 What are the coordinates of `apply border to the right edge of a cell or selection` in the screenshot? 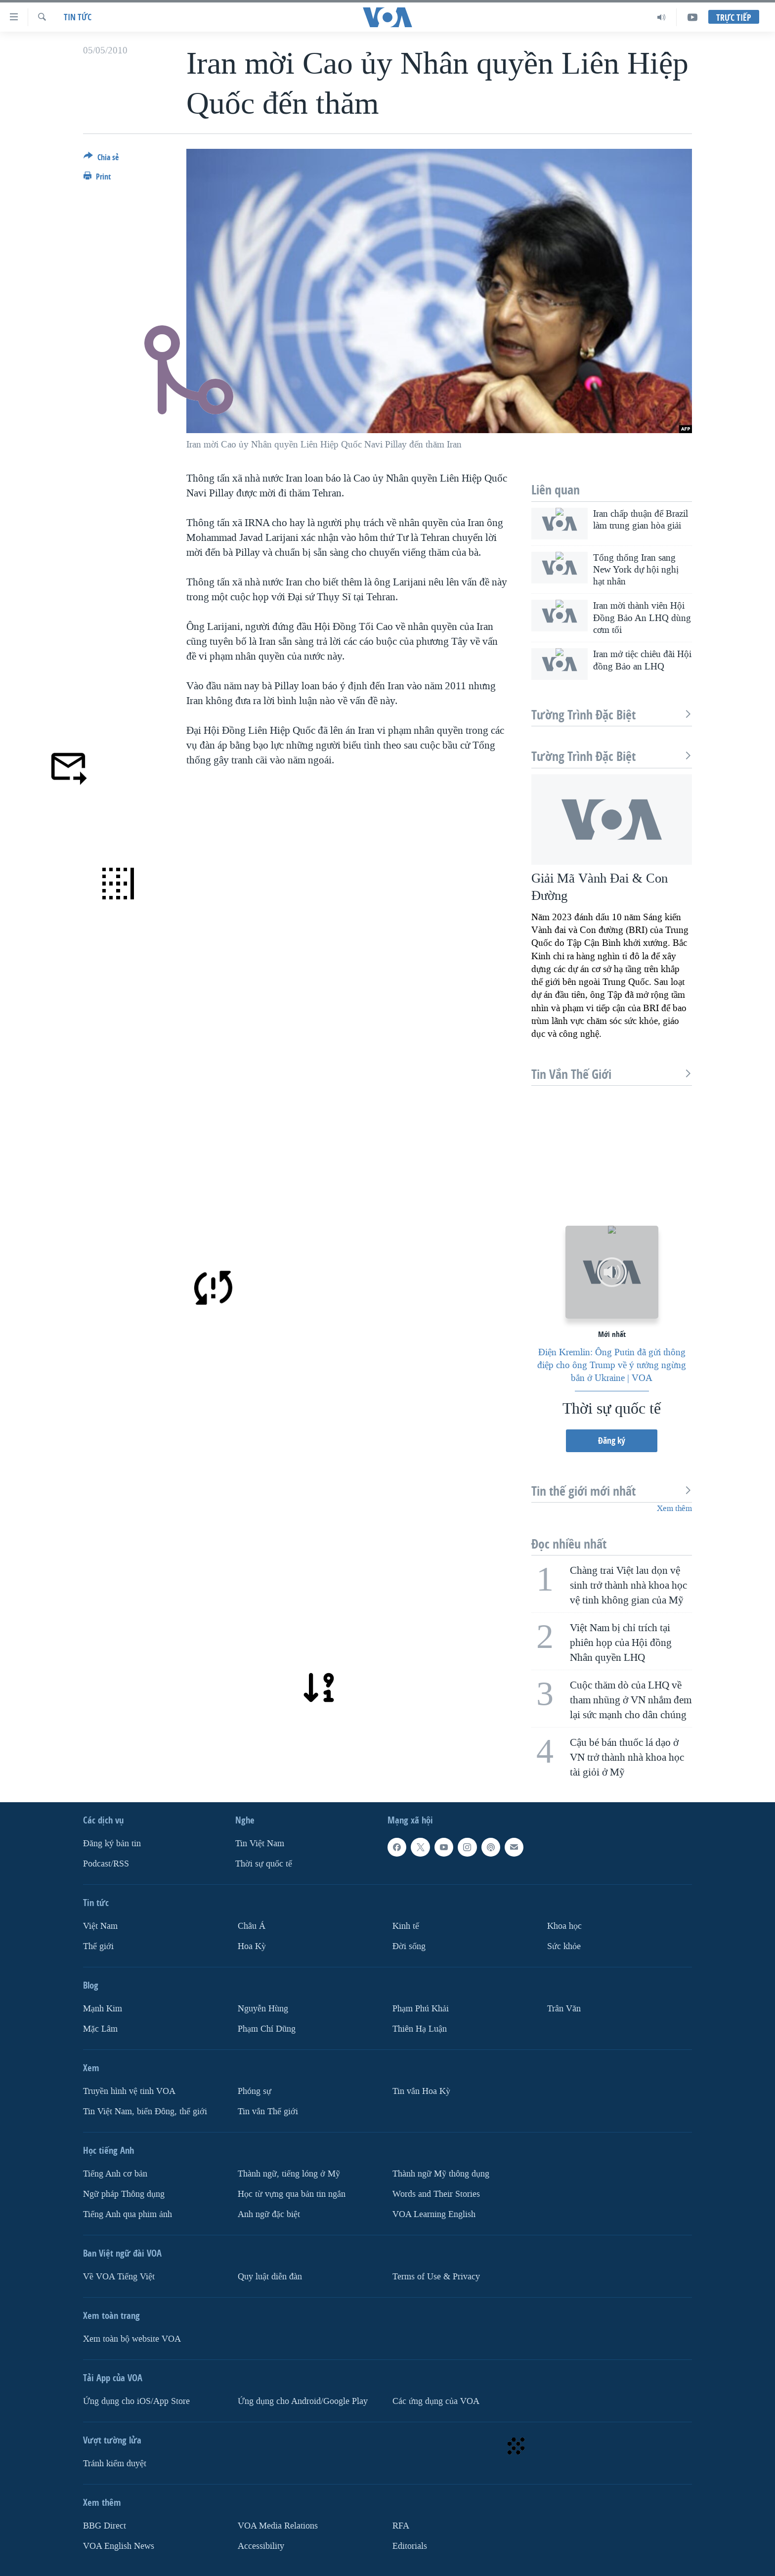 It's located at (118, 884).